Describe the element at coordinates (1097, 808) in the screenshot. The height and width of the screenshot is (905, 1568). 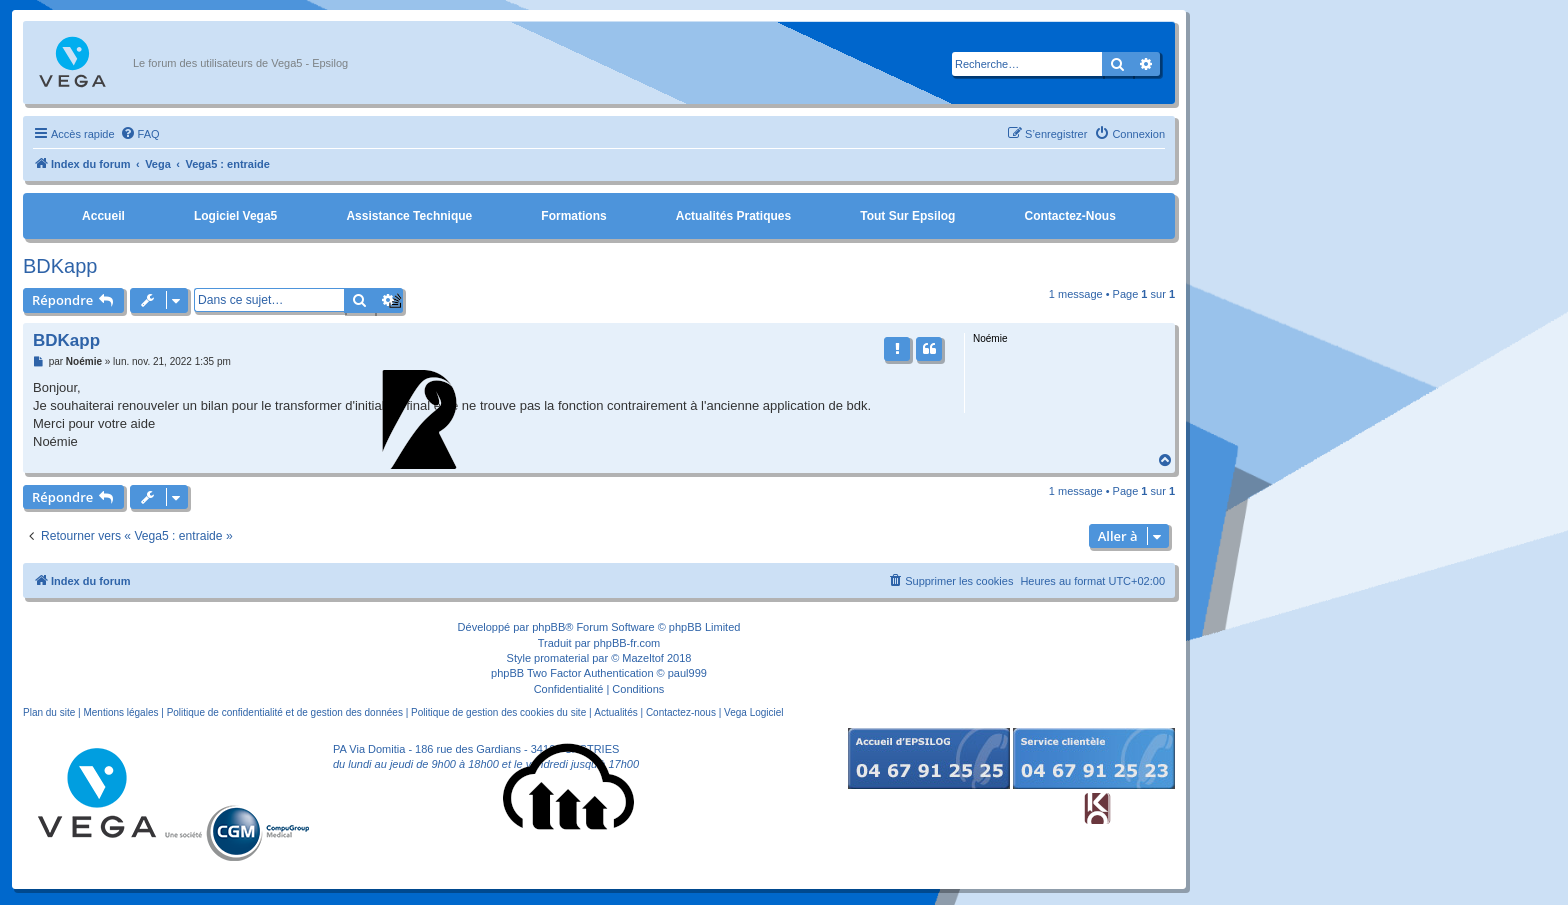
I see `open KOReader e-book application` at that location.